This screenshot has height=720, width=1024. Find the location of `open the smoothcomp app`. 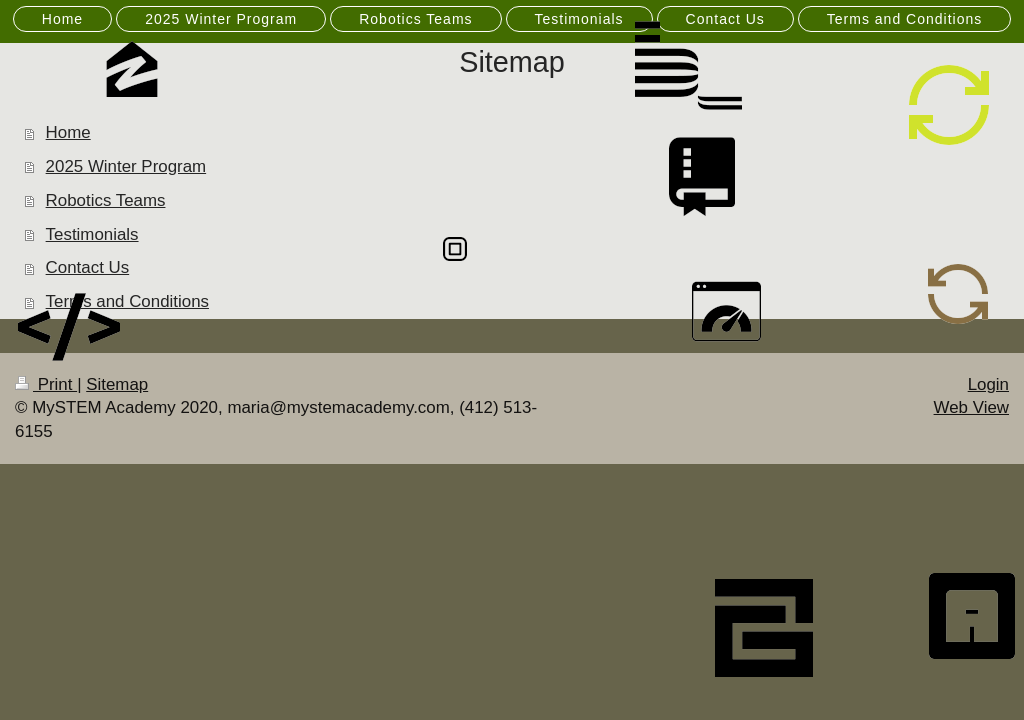

open the smoothcomp app is located at coordinates (455, 249).